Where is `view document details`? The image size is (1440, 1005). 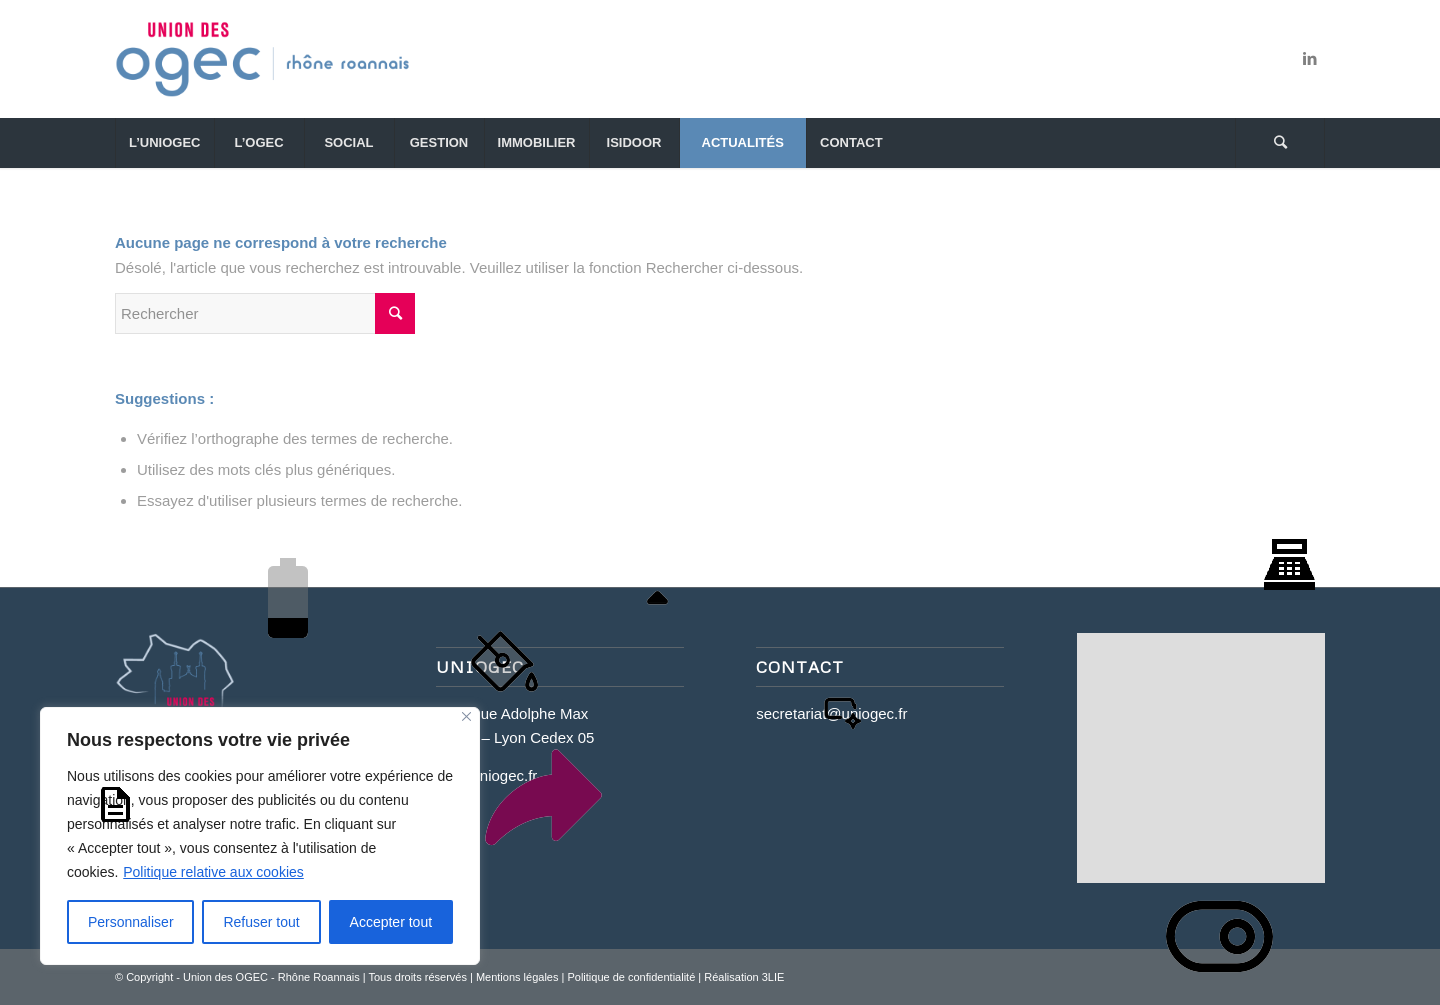 view document details is located at coordinates (115, 804).